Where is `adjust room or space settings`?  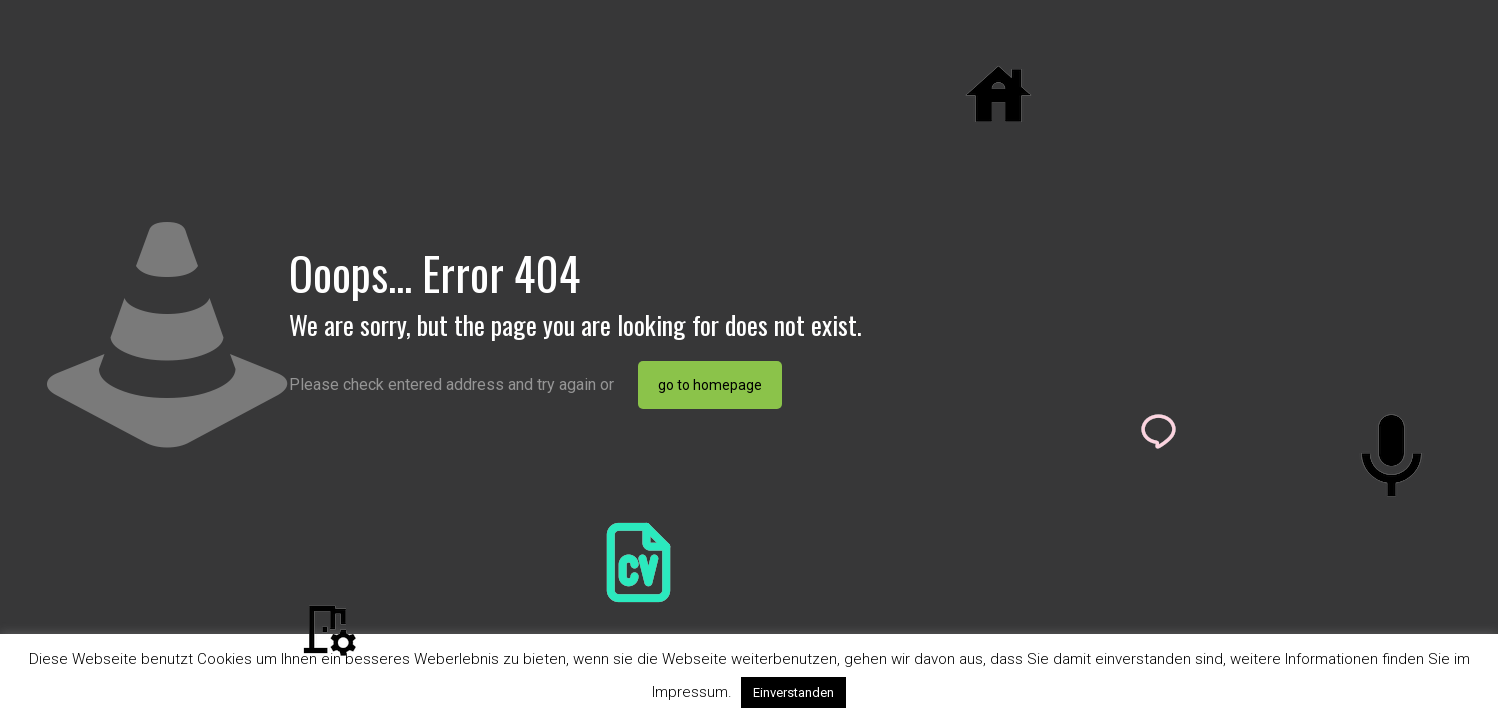 adjust room or space settings is located at coordinates (327, 629).